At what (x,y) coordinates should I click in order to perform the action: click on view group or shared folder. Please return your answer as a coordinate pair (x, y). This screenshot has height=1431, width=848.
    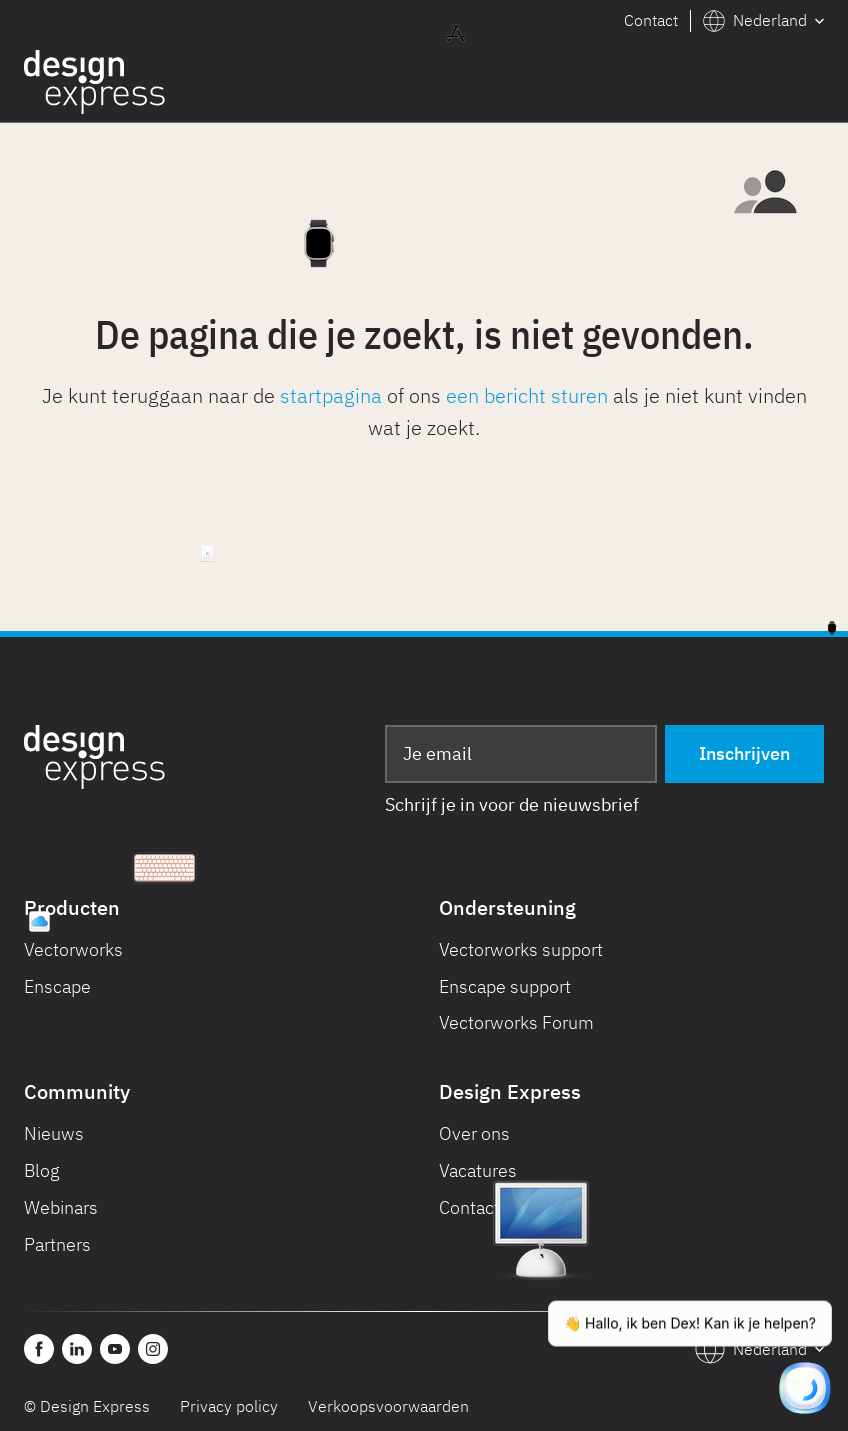
    Looking at the image, I should click on (765, 185).